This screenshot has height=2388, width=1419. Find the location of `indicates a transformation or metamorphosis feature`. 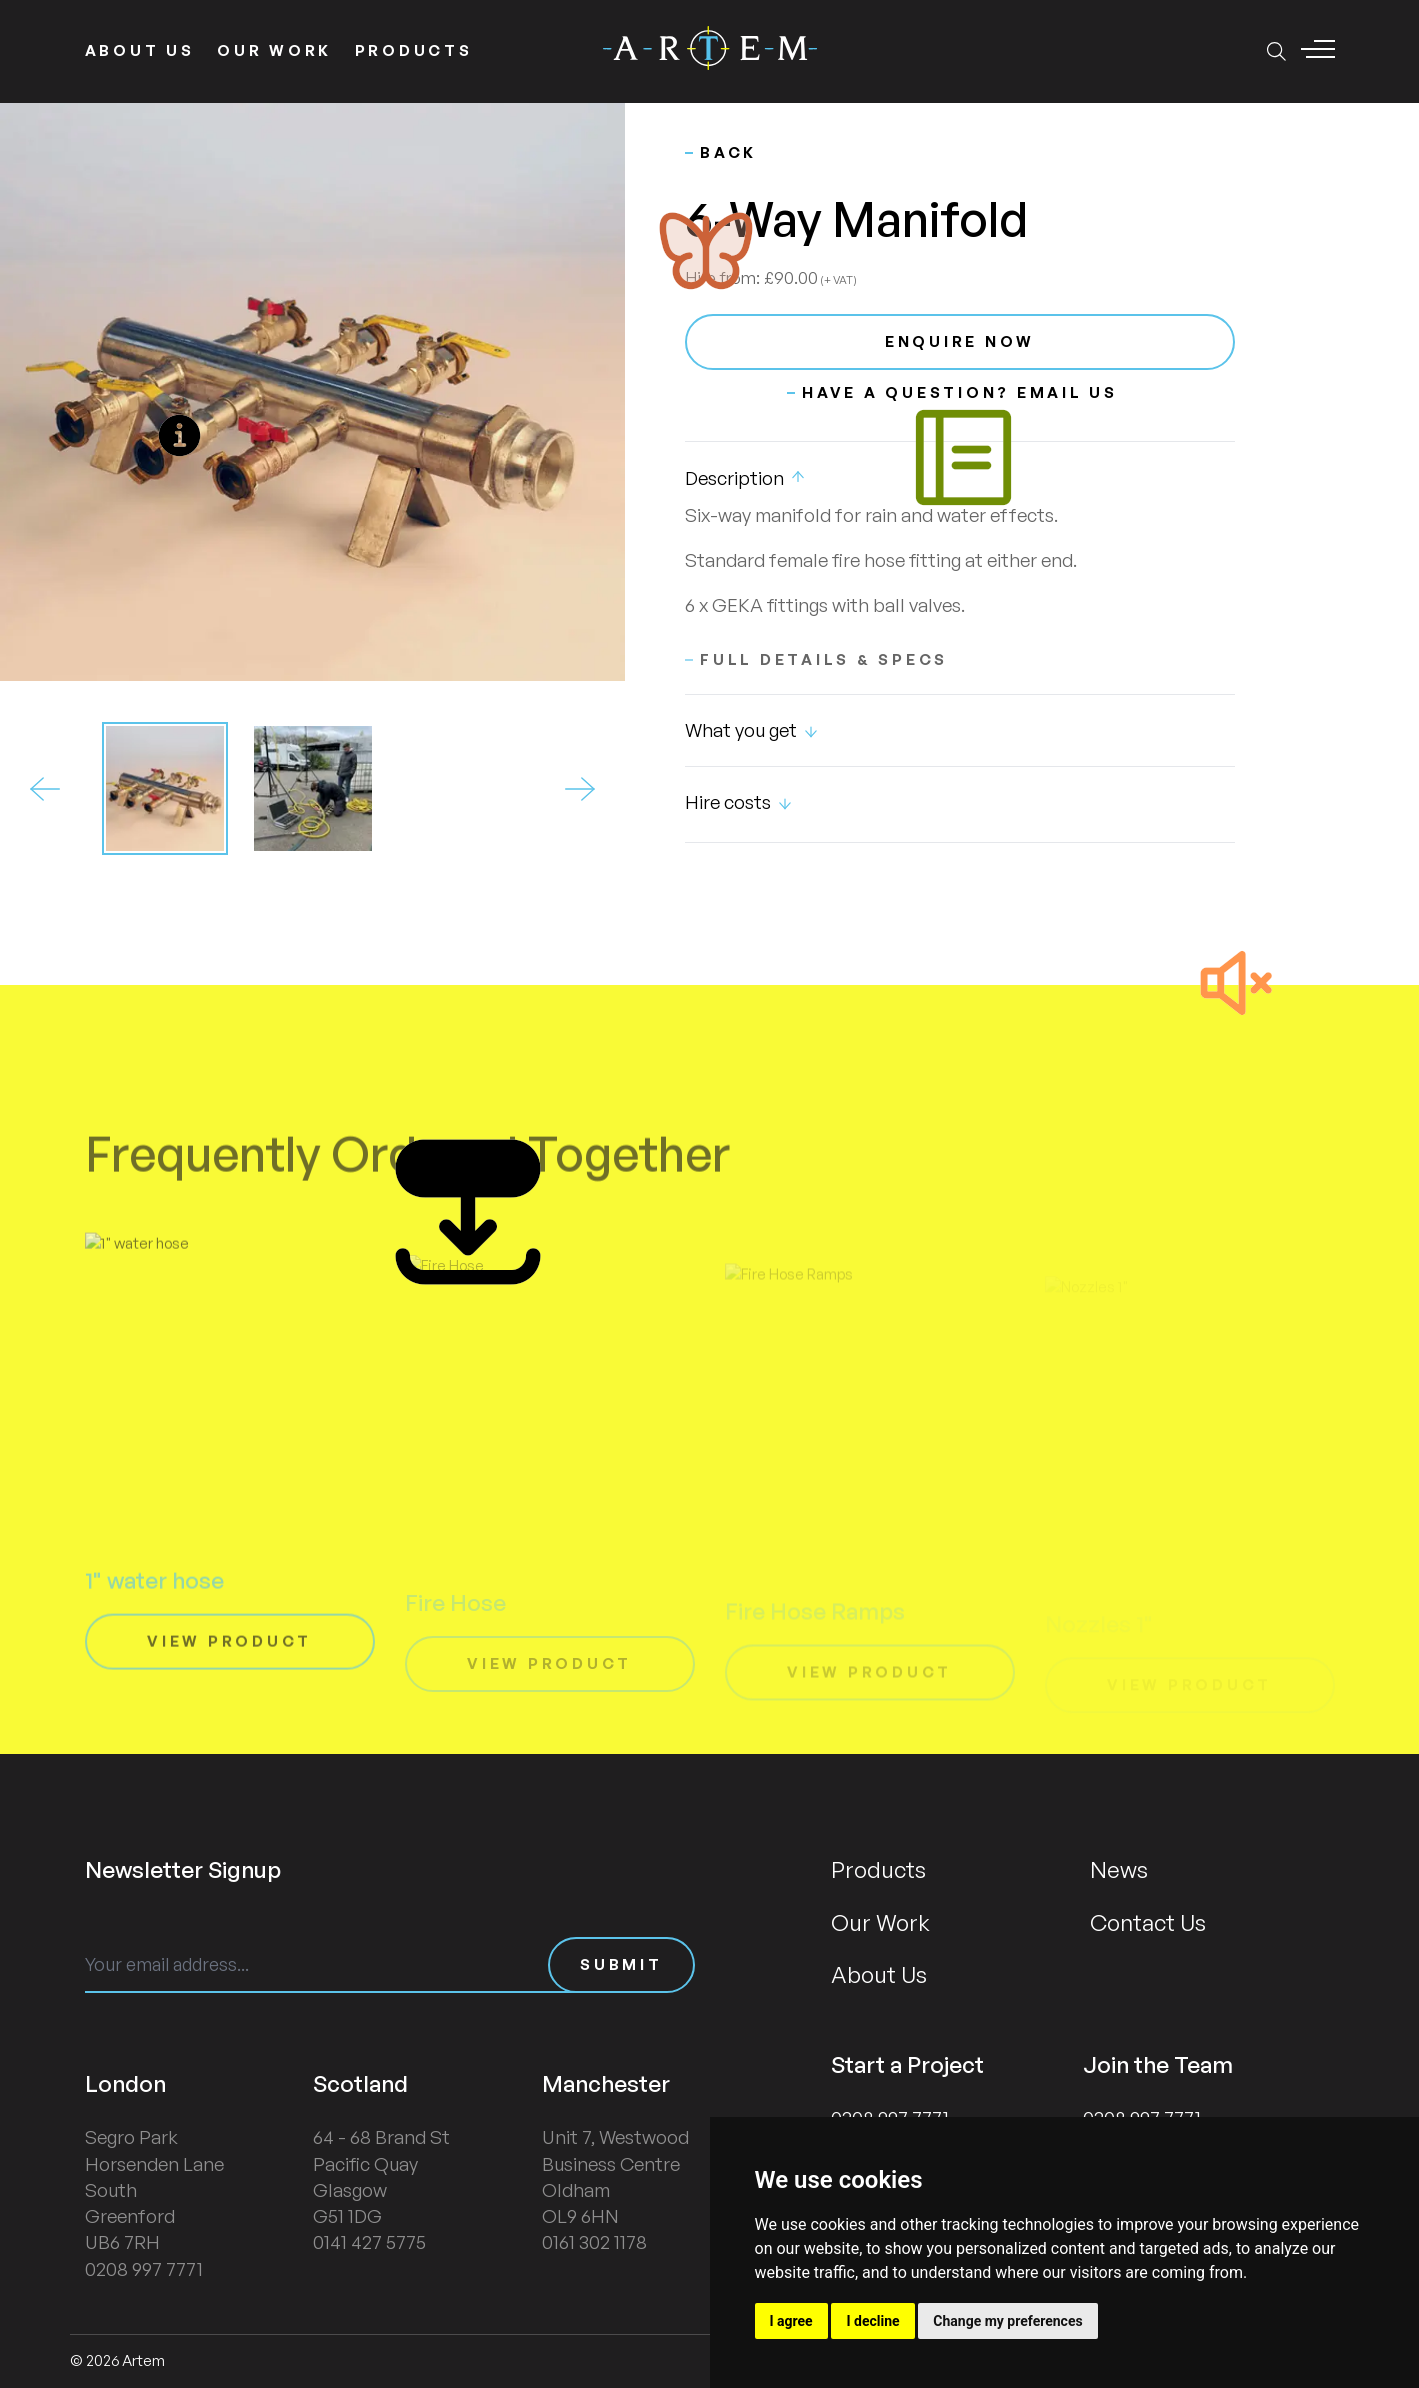

indicates a transformation or metamorphosis feature is located at coordinates (706, 249).